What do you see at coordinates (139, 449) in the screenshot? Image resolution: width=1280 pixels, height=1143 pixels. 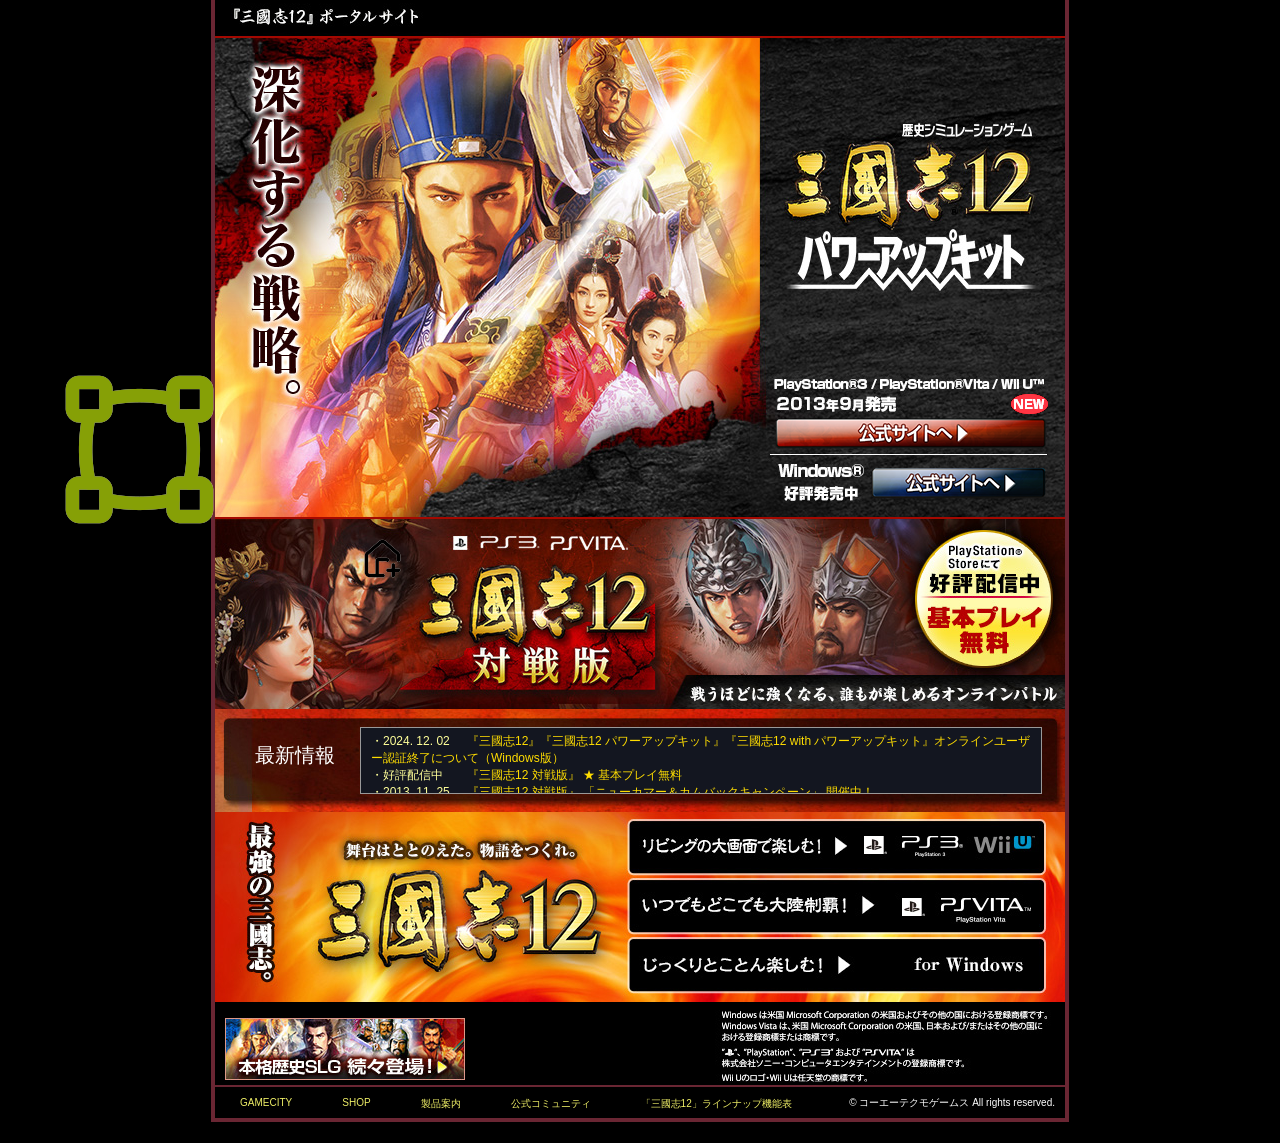 I see `adjust vector shape boundaries` at bounding box center [139, 449].